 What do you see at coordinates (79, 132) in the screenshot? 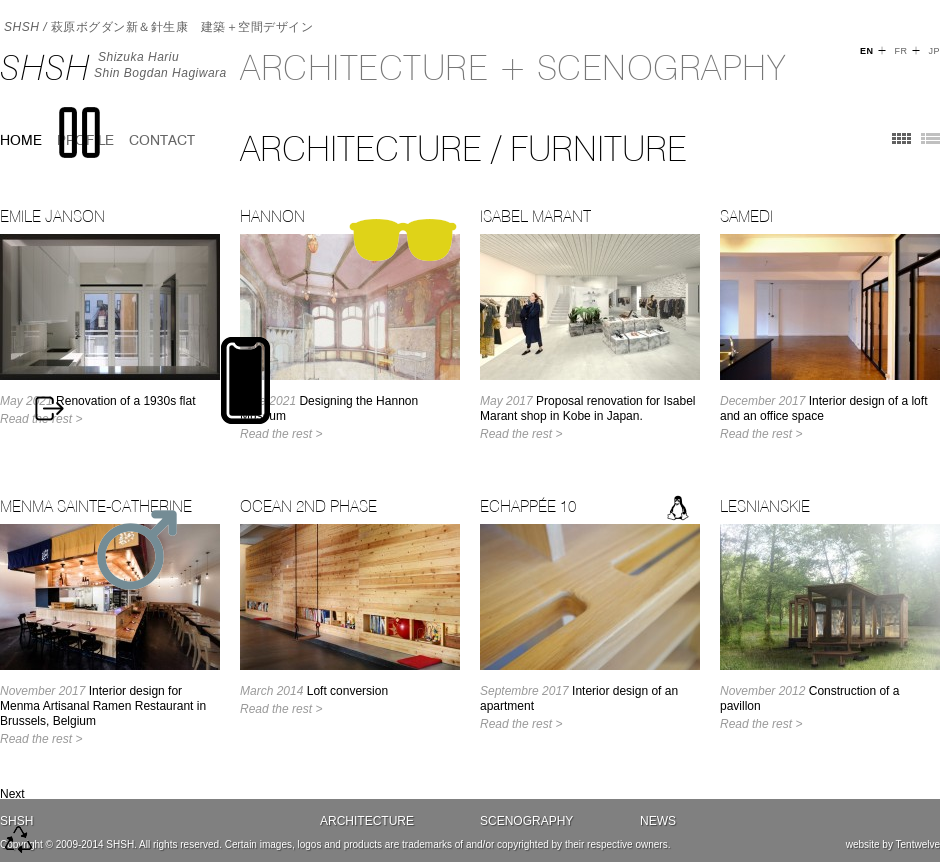
I see `pause media playback` at bounding box center [79, 132].